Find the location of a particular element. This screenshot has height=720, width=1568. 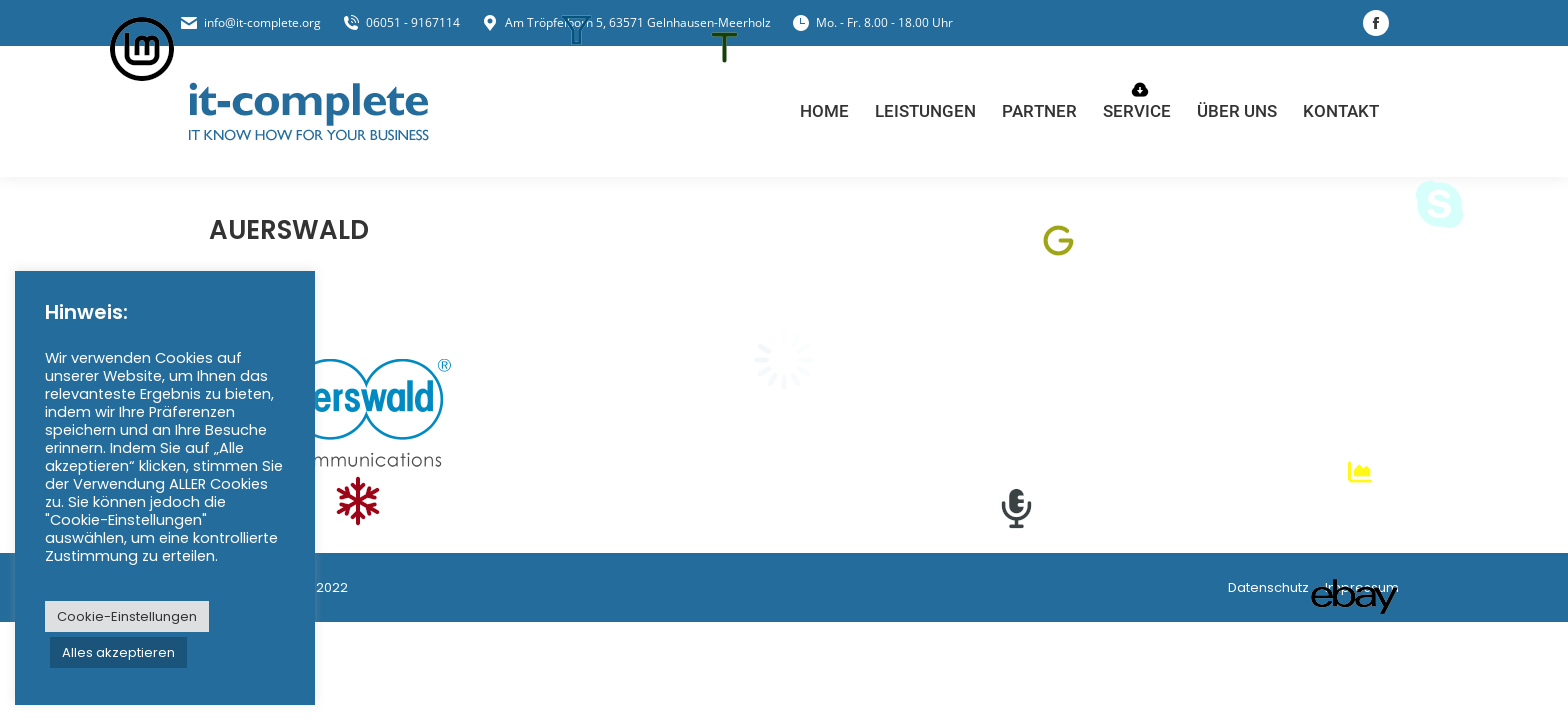

open skype app is located at coordinates (1439, 204).